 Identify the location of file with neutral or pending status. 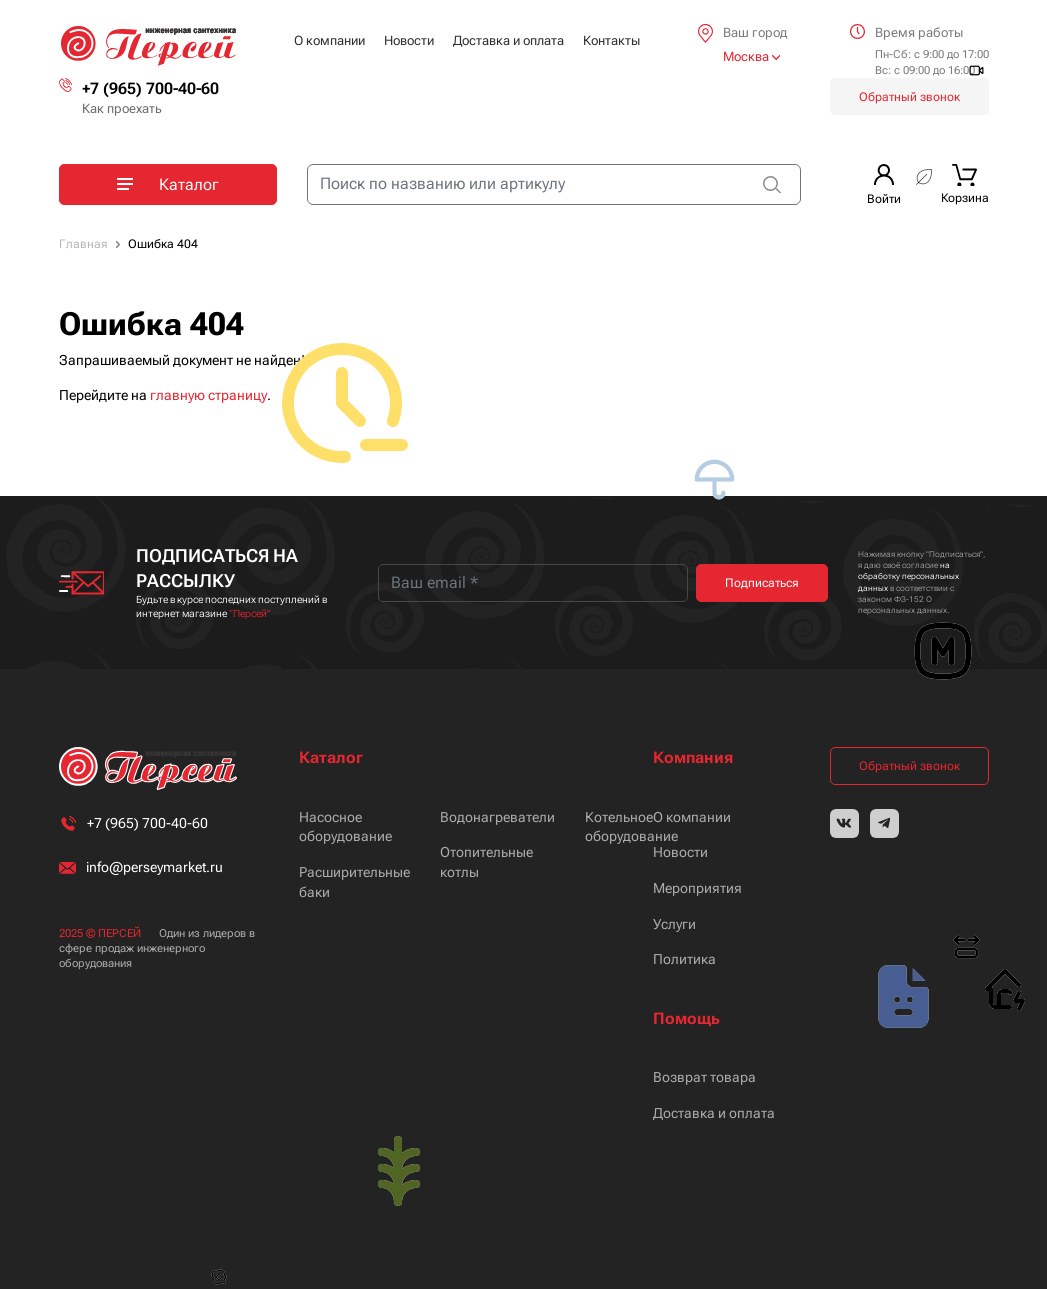
(903, 996).